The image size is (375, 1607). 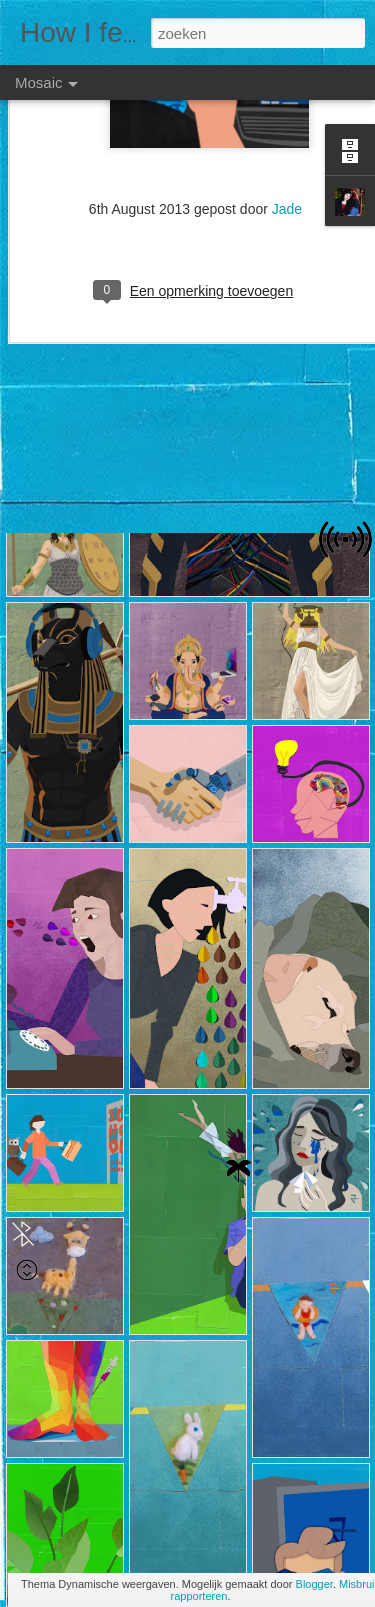 What do you see at coordinates (27, 1270) in the screenshot?
I see `expand or collapse a section` at bounding box center [27, 1270].